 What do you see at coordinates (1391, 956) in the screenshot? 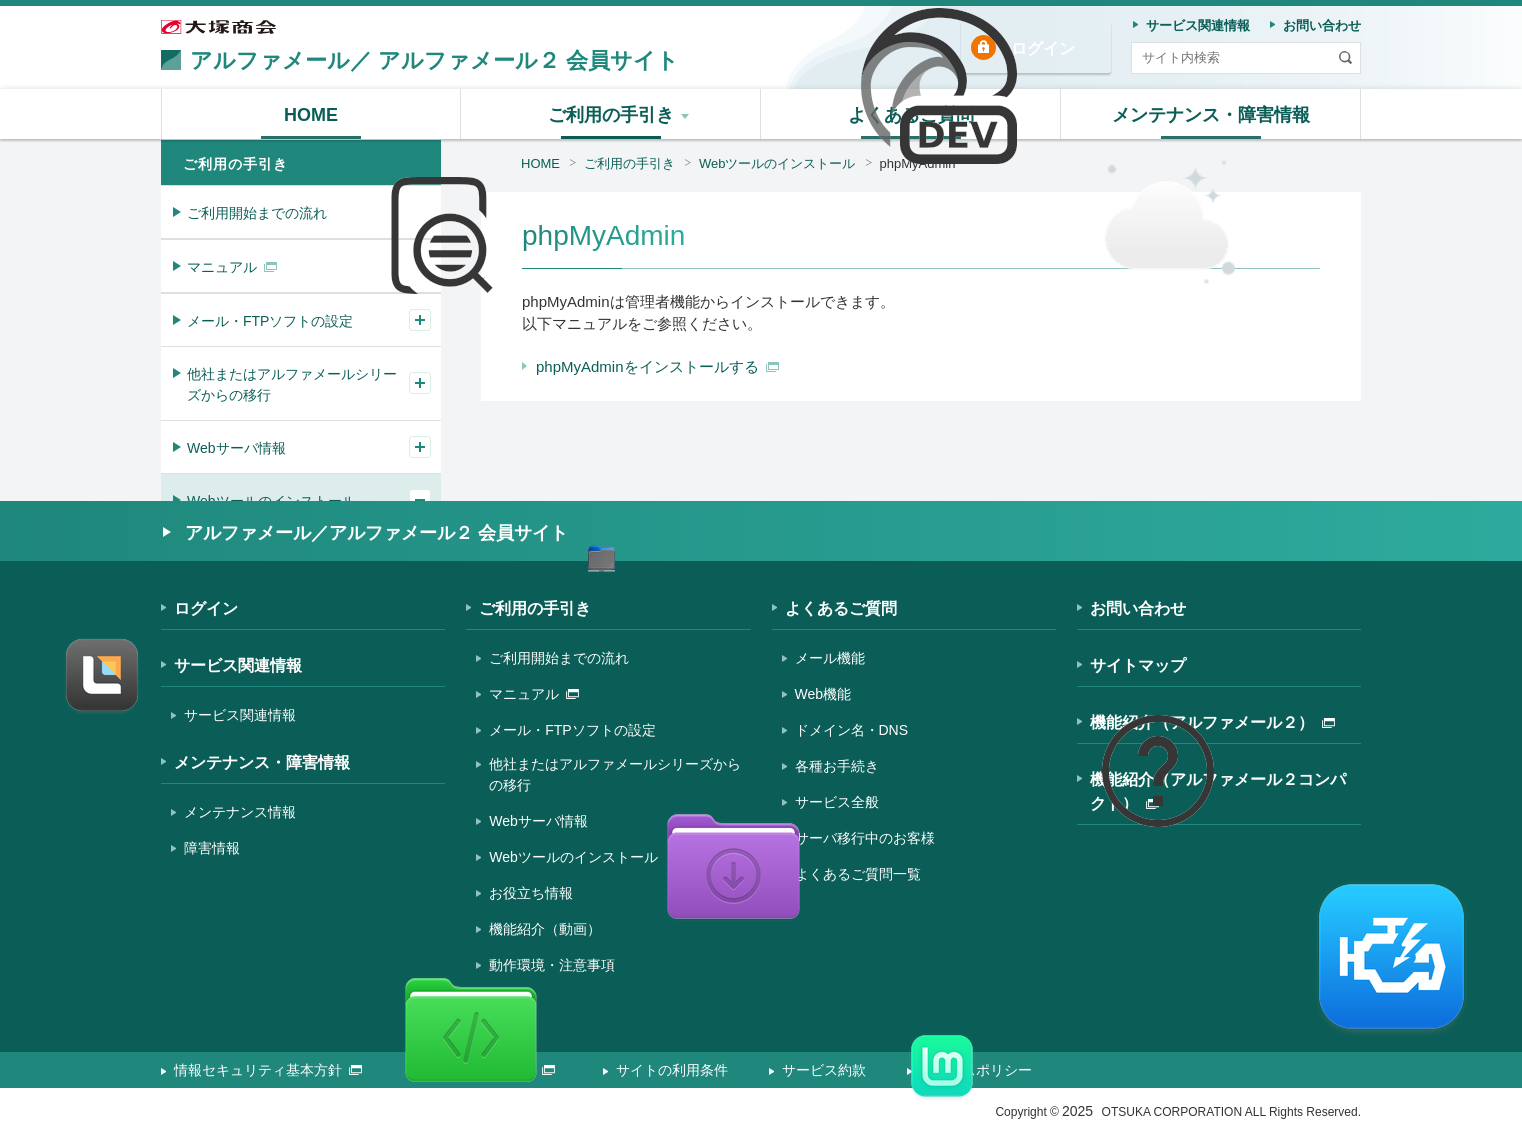
I see `diagnose and troubleshoot SELinux security alerts` at bounding box center [1391, 956].